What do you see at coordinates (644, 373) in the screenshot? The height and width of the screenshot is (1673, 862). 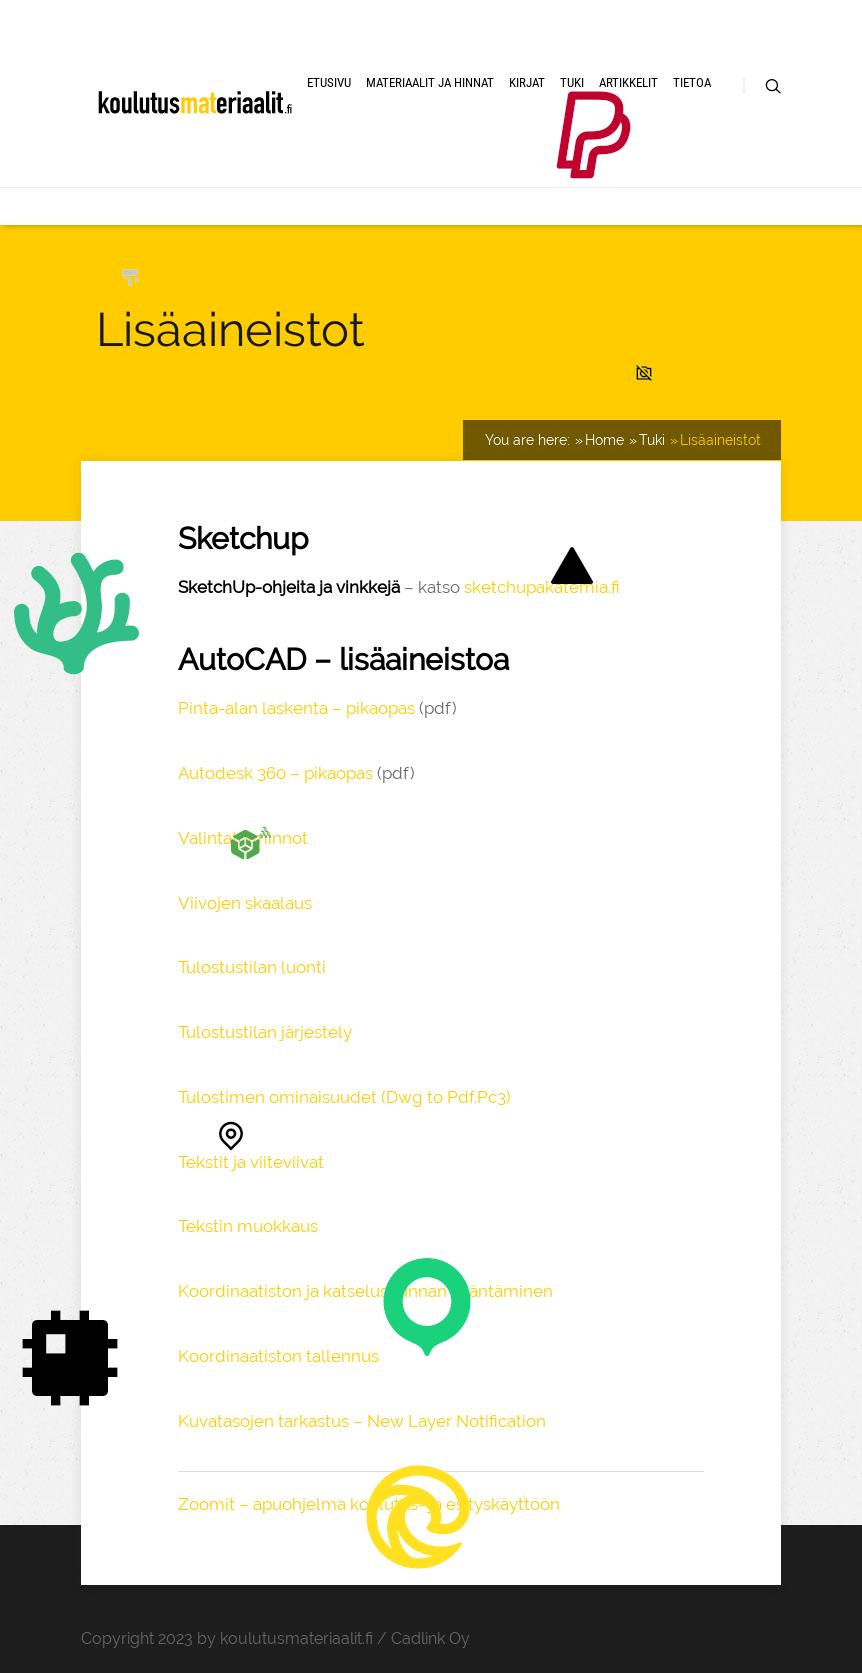 I see `camera is disabled or turned off` at bounding box center [644, 373].